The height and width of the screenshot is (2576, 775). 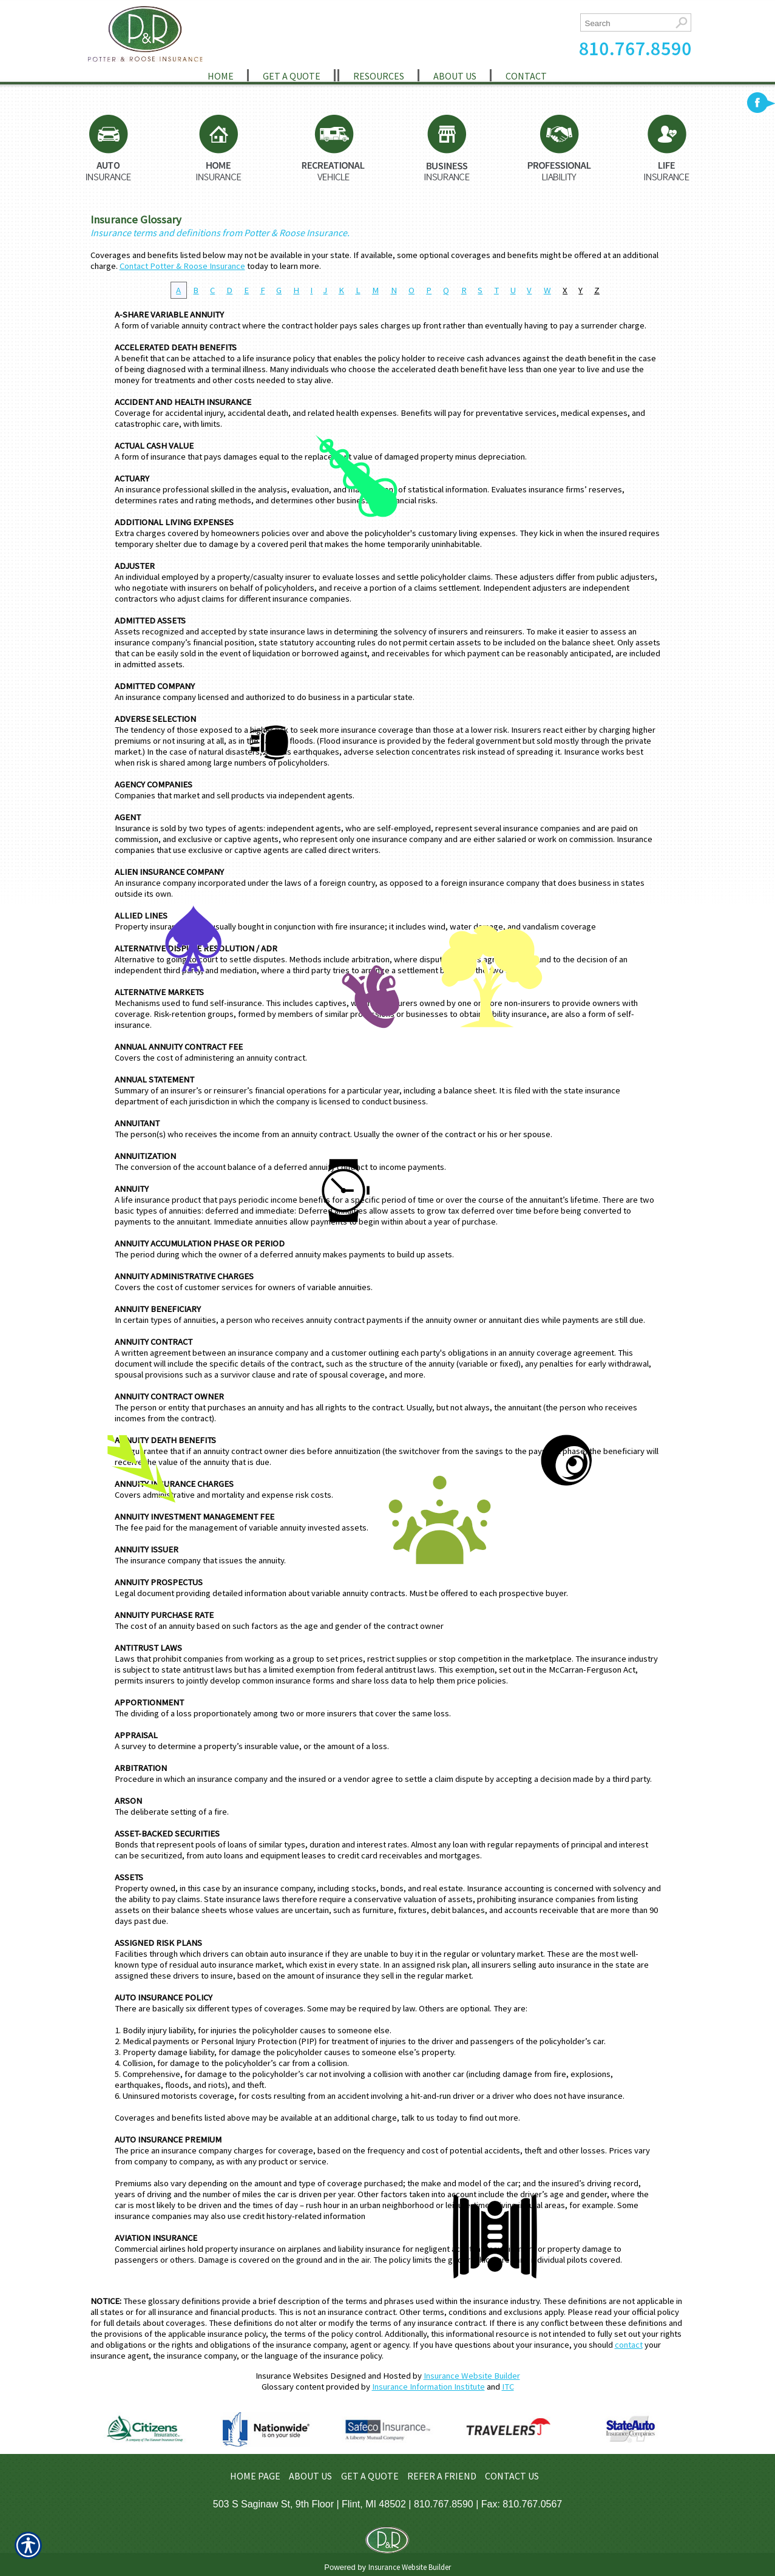 What do you see at coordinates (141, 1469) in the screenshot?
I see `indicates a combo attack or chain skill` at bounding box center [141, 1469].